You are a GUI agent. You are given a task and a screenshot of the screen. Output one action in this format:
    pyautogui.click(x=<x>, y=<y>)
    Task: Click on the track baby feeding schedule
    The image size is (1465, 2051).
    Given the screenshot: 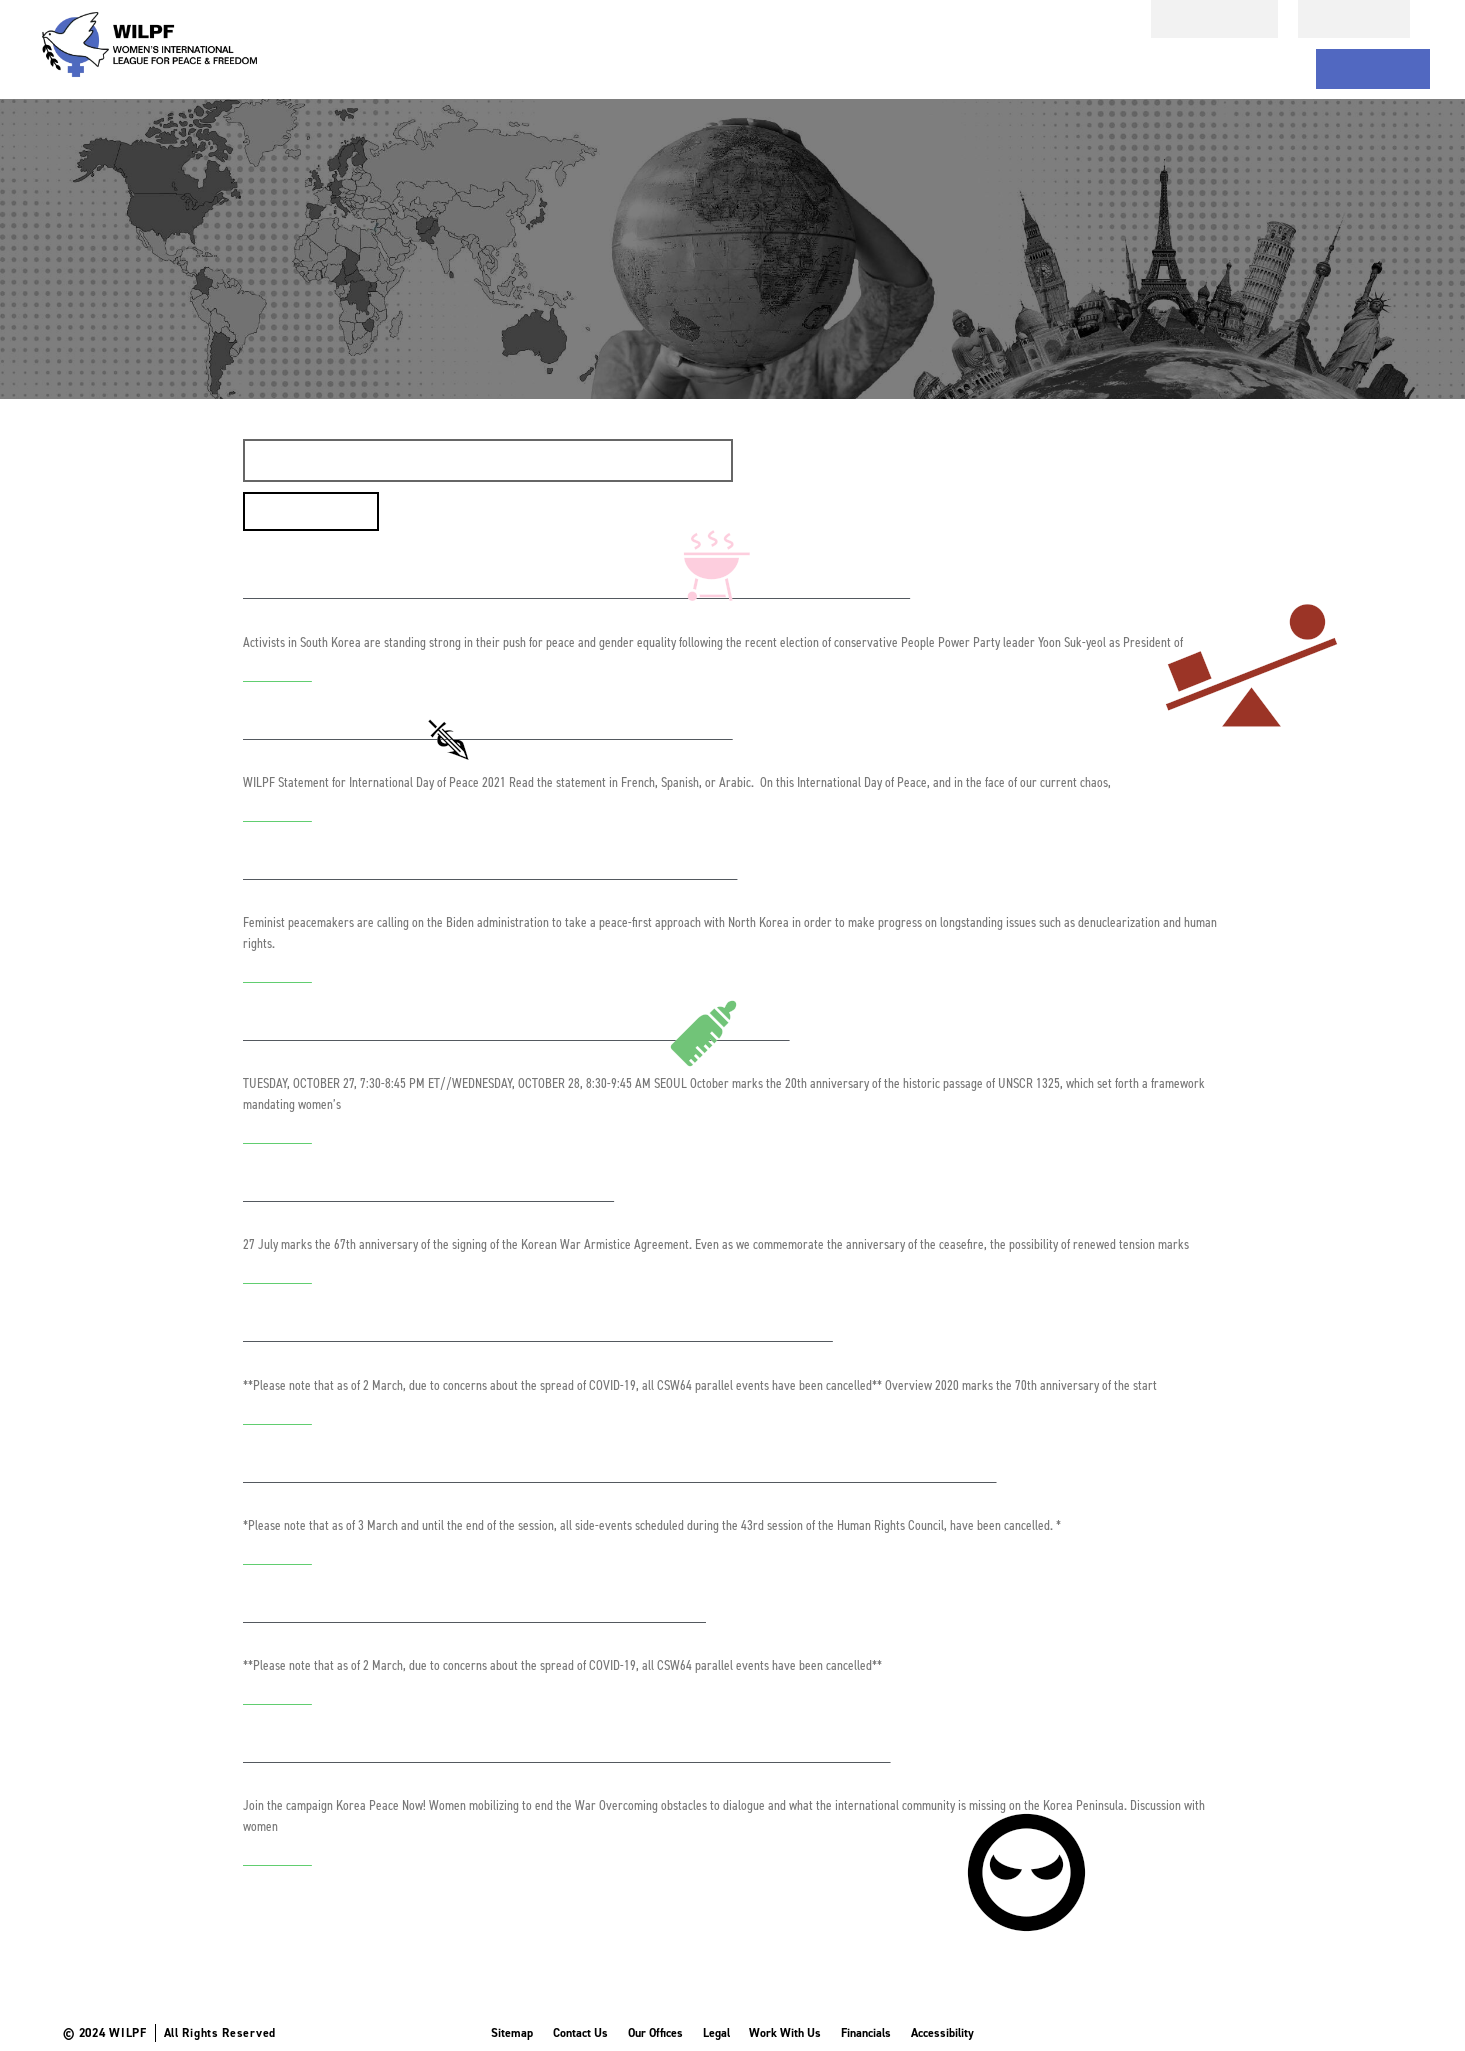 What is the action you would take?
    pyautogui.click(x=703, y=1033)
    